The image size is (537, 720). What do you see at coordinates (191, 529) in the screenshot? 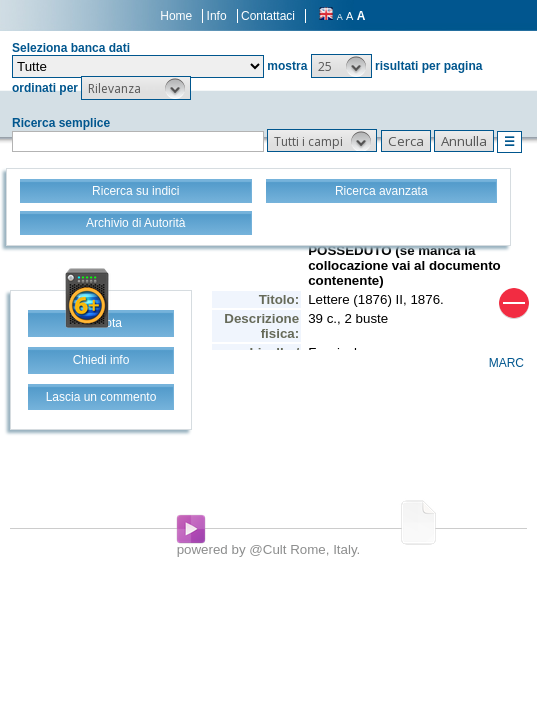
I see `access audio and video codec settings` at bounding box center [191, 529].